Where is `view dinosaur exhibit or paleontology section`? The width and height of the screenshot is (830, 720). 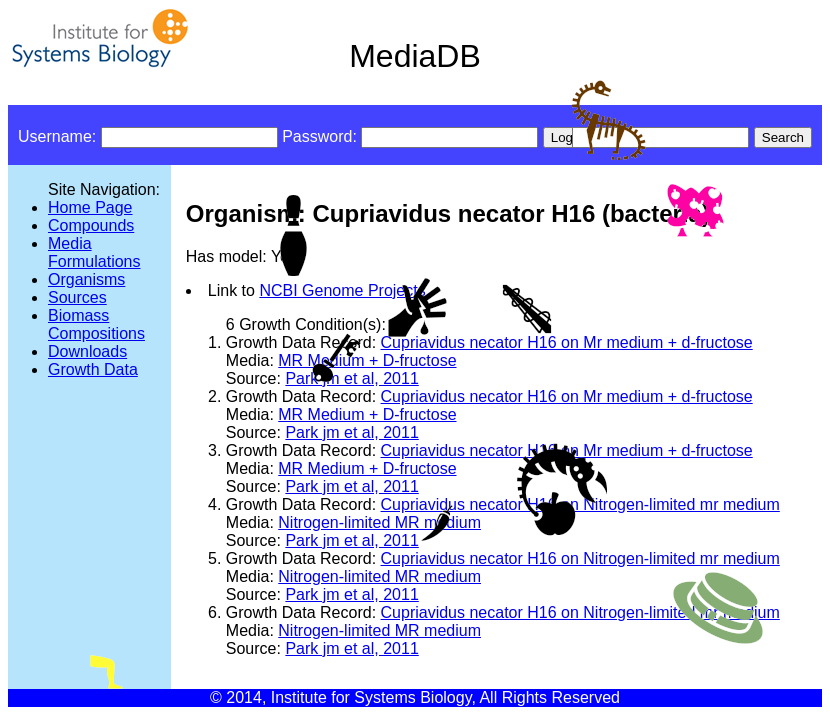 view dinosaur exhibit or paleontology section is located at coordinates (608, 121).